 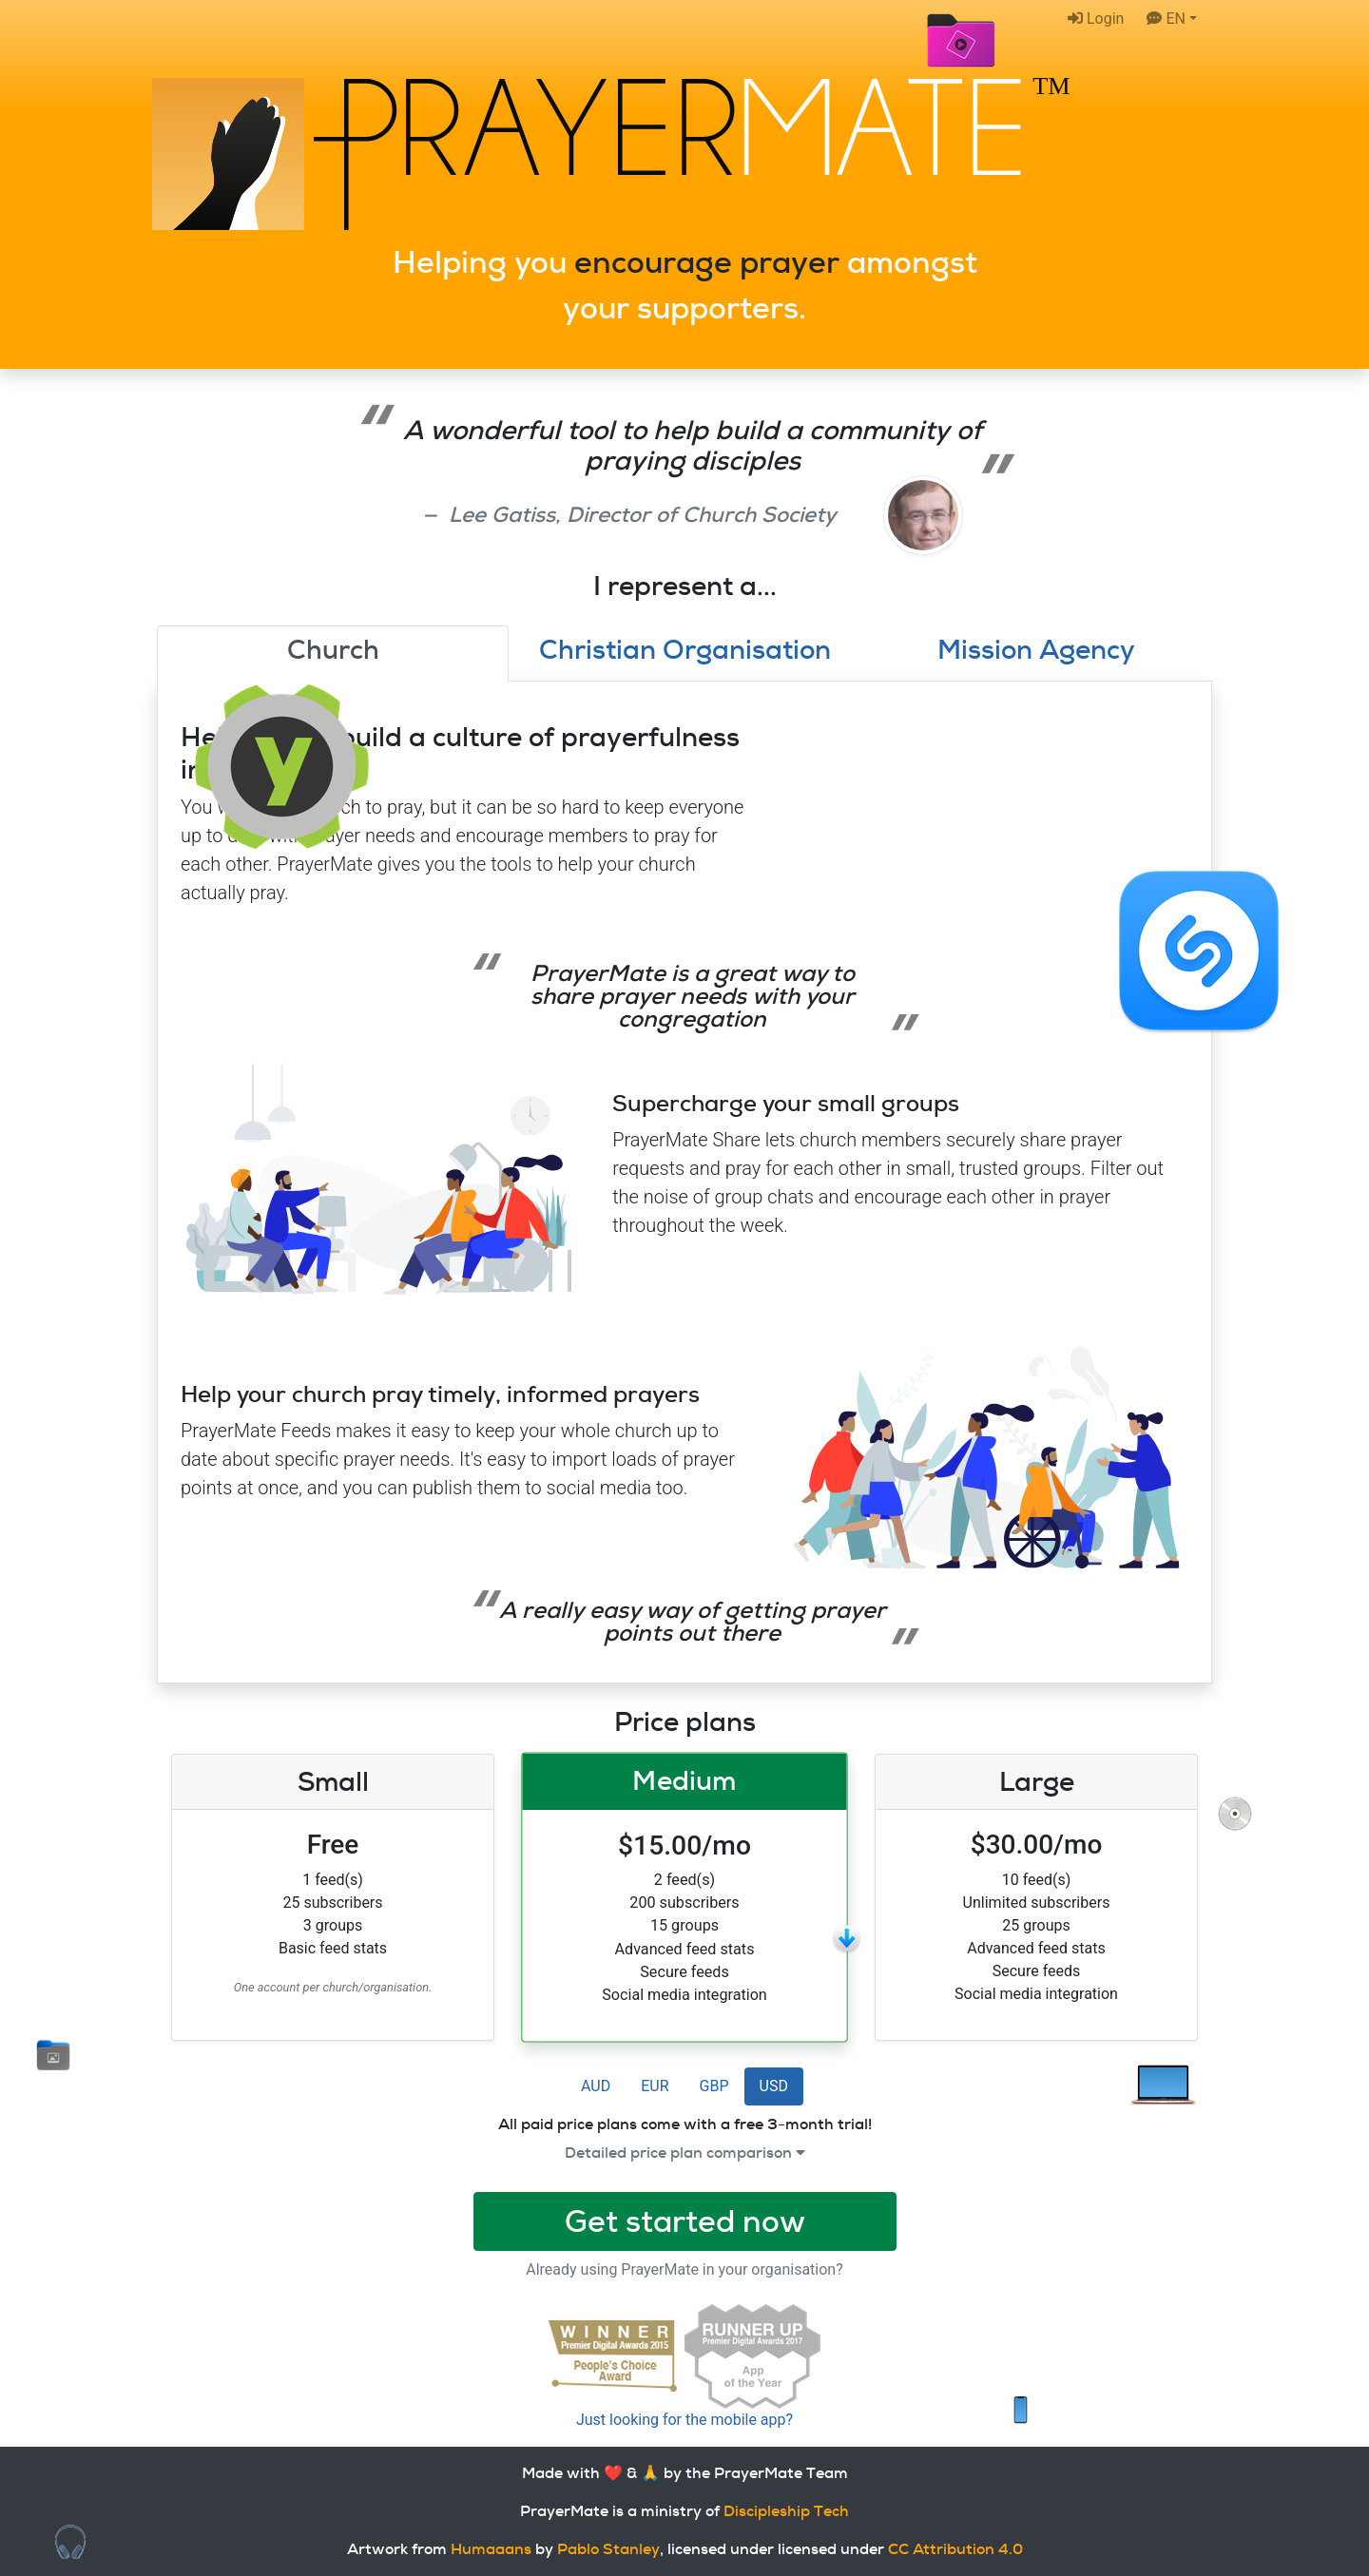 I want to click on access CD/DVD drive contents, so click(x=1235, y=1814).